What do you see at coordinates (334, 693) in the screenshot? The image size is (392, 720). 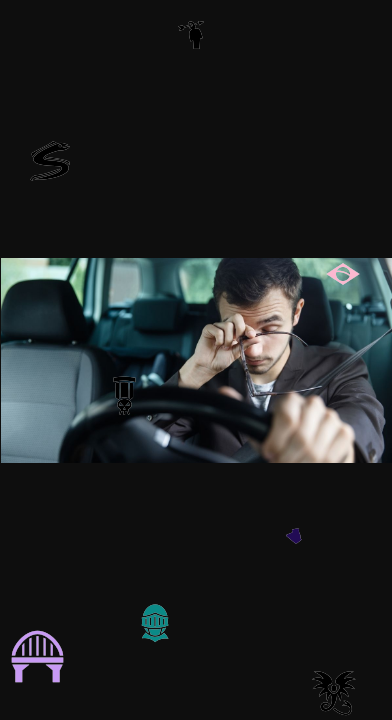 I see `select harpy creature in game` at bounding box center [334, 693].